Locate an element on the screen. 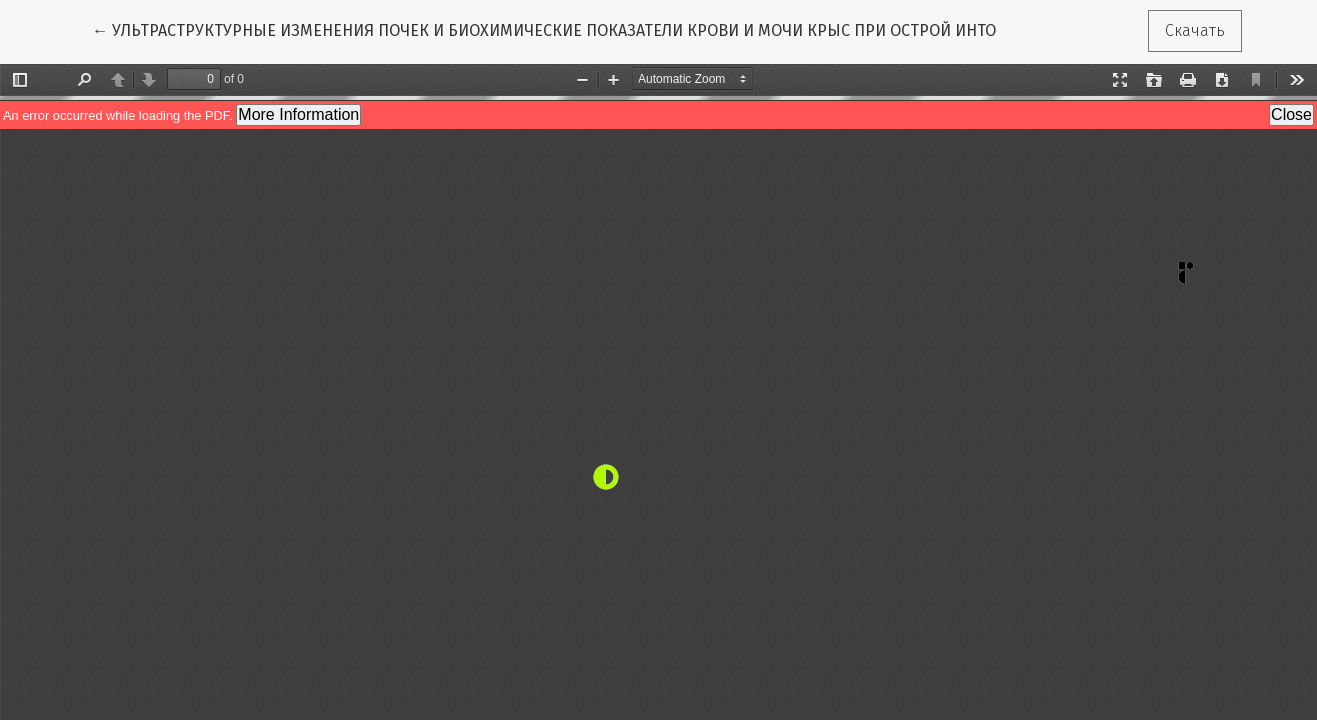  loading indicator showing 50% progress is located at coordinates (606, 477).